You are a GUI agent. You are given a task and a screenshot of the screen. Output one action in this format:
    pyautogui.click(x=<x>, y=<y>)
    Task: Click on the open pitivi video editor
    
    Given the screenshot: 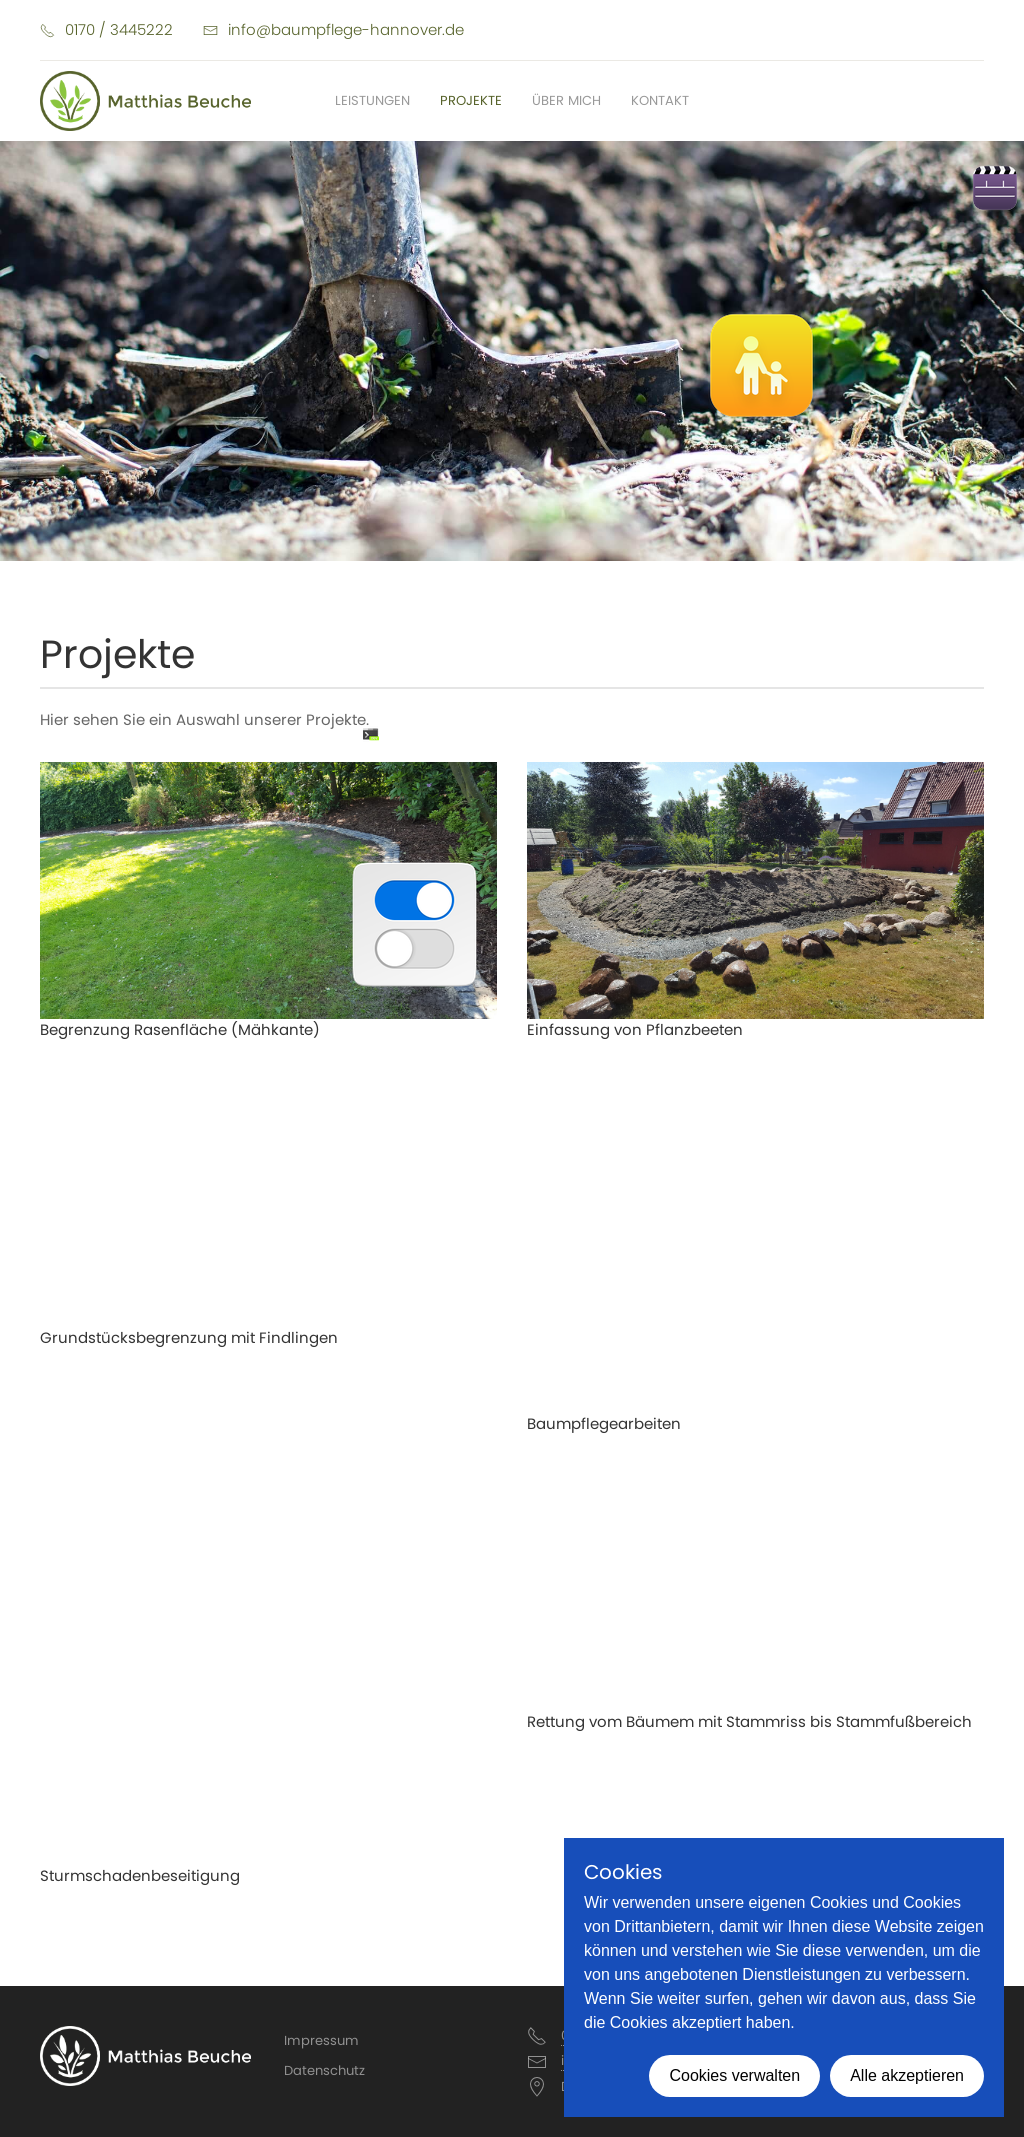 What is the action you would take?
    pyautogui.click(x=995, y=188)
    